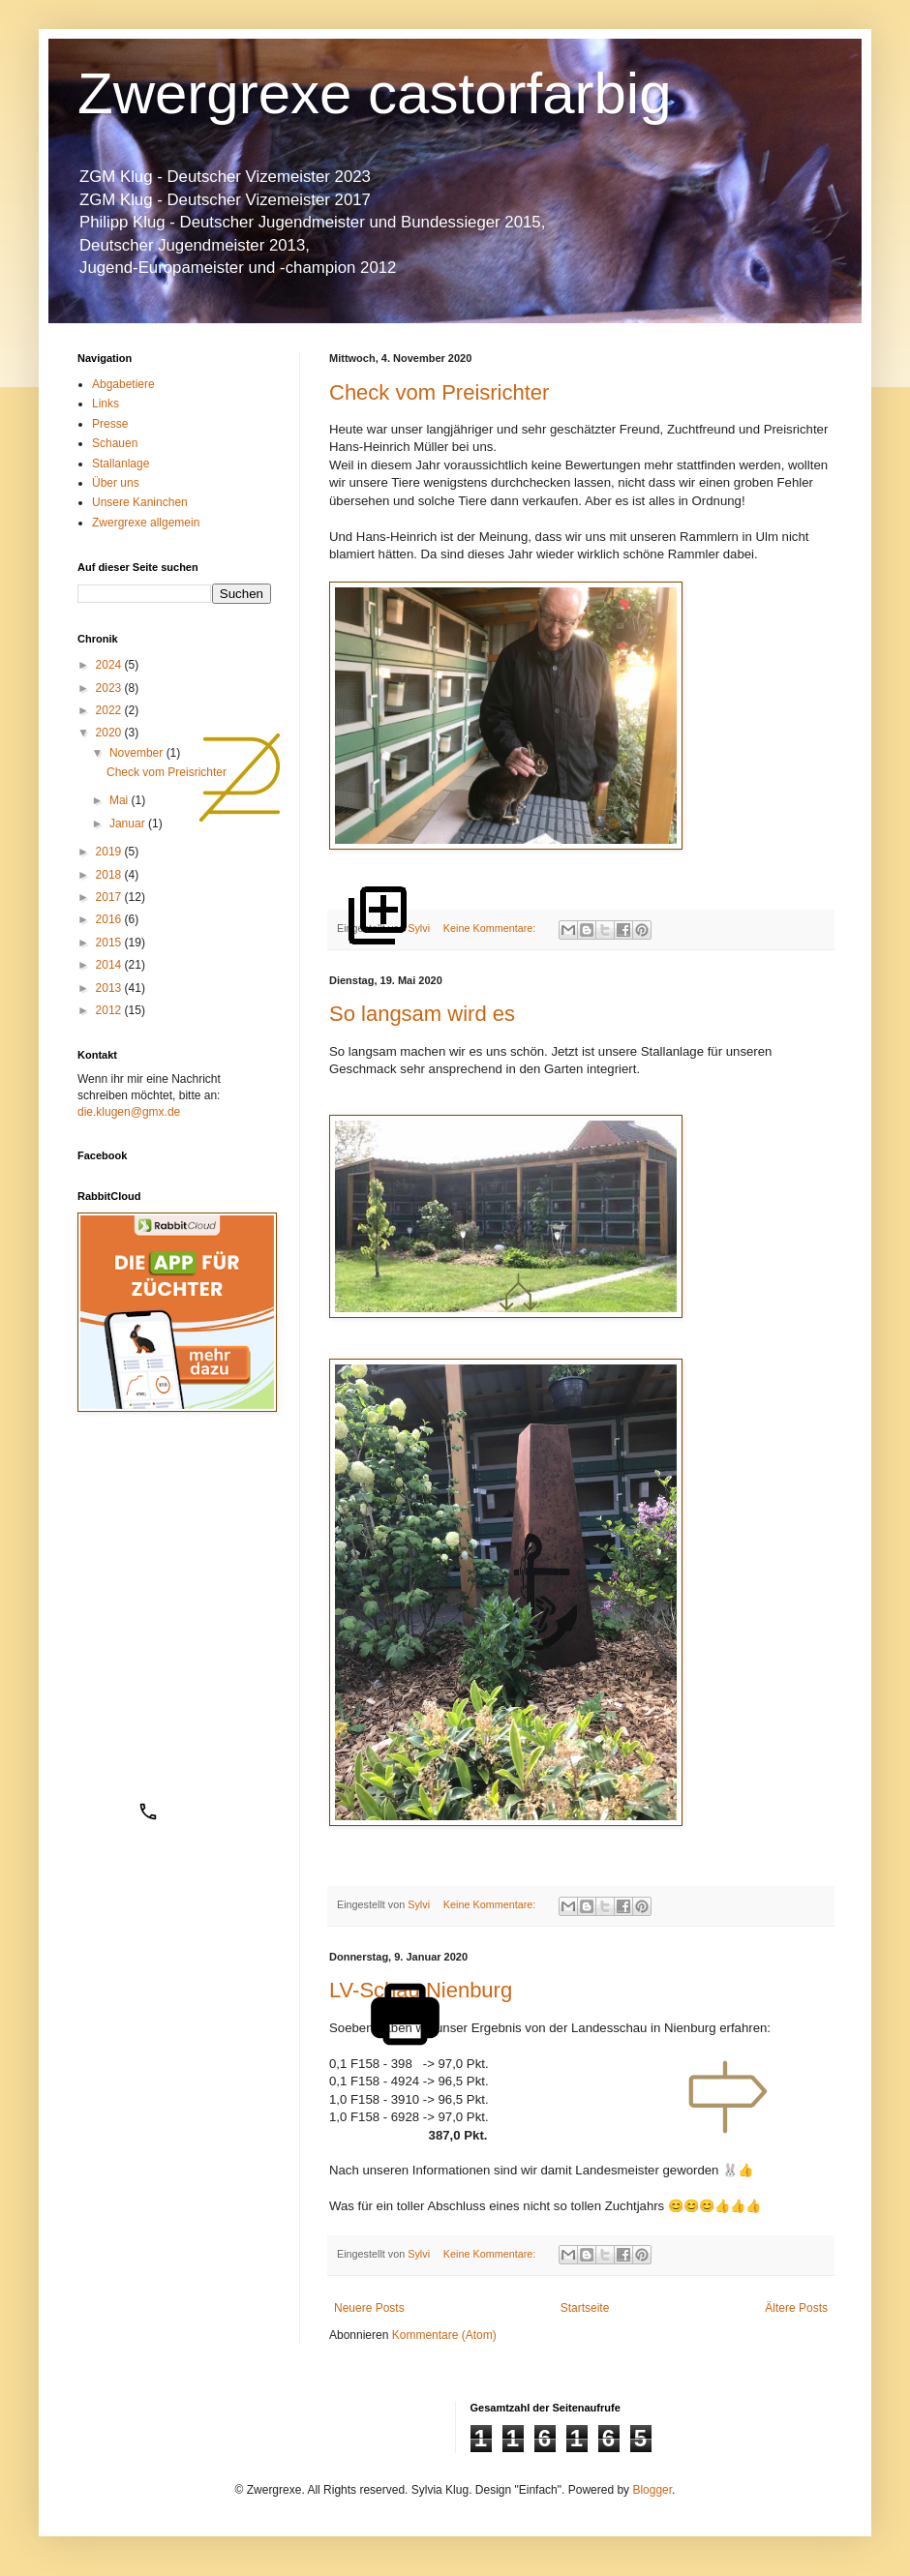 This screenshot has width=910, height=2576. Describe the element at coordinates (405, 2014) in the screenshot. I see `print the current document` at that location.